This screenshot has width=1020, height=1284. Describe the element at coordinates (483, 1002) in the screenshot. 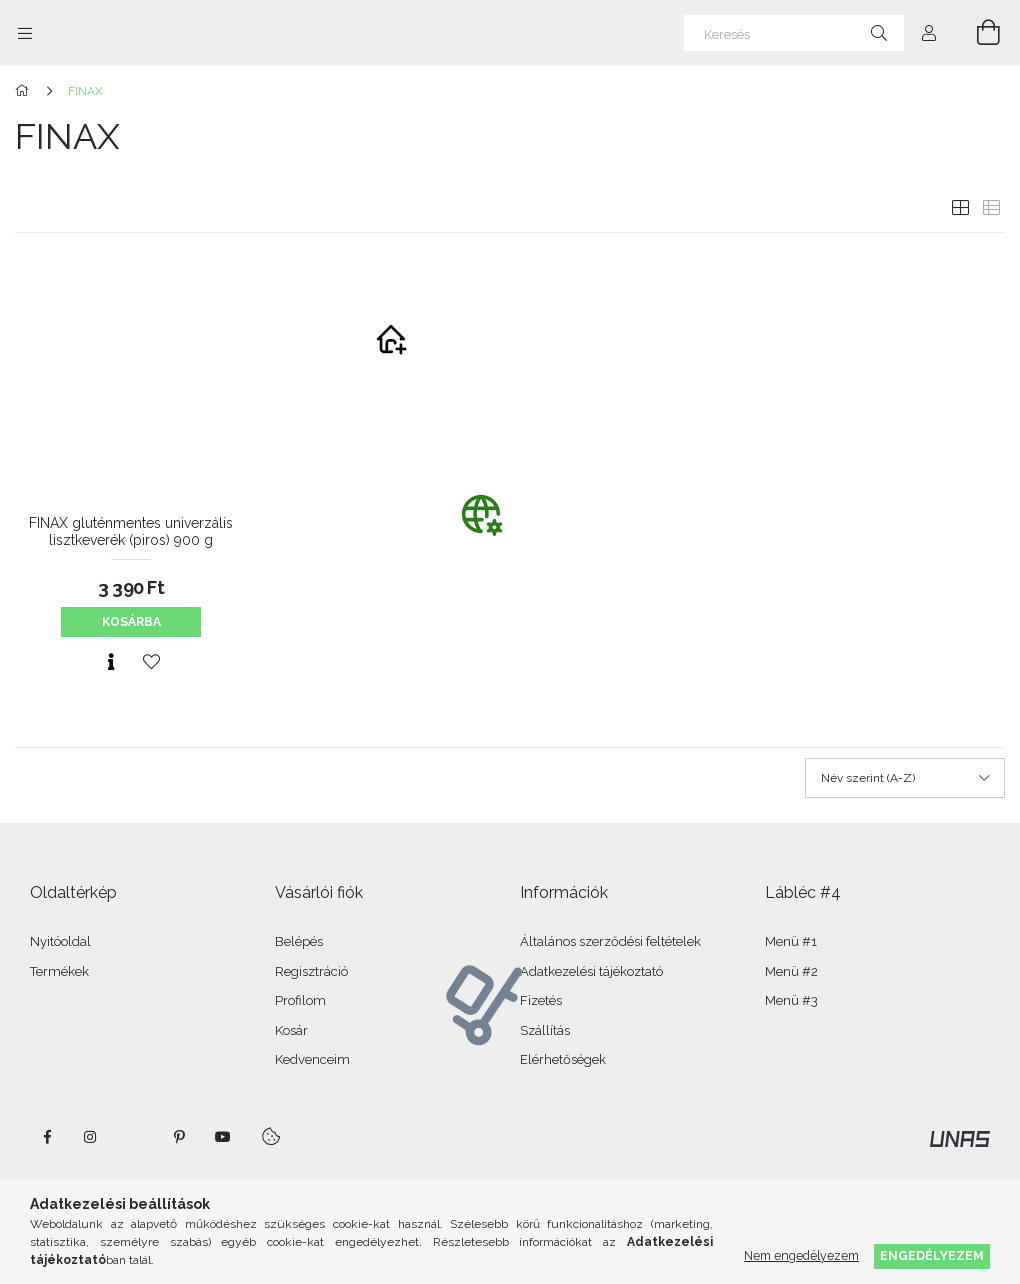

I see `view your shopping cart` at that location.